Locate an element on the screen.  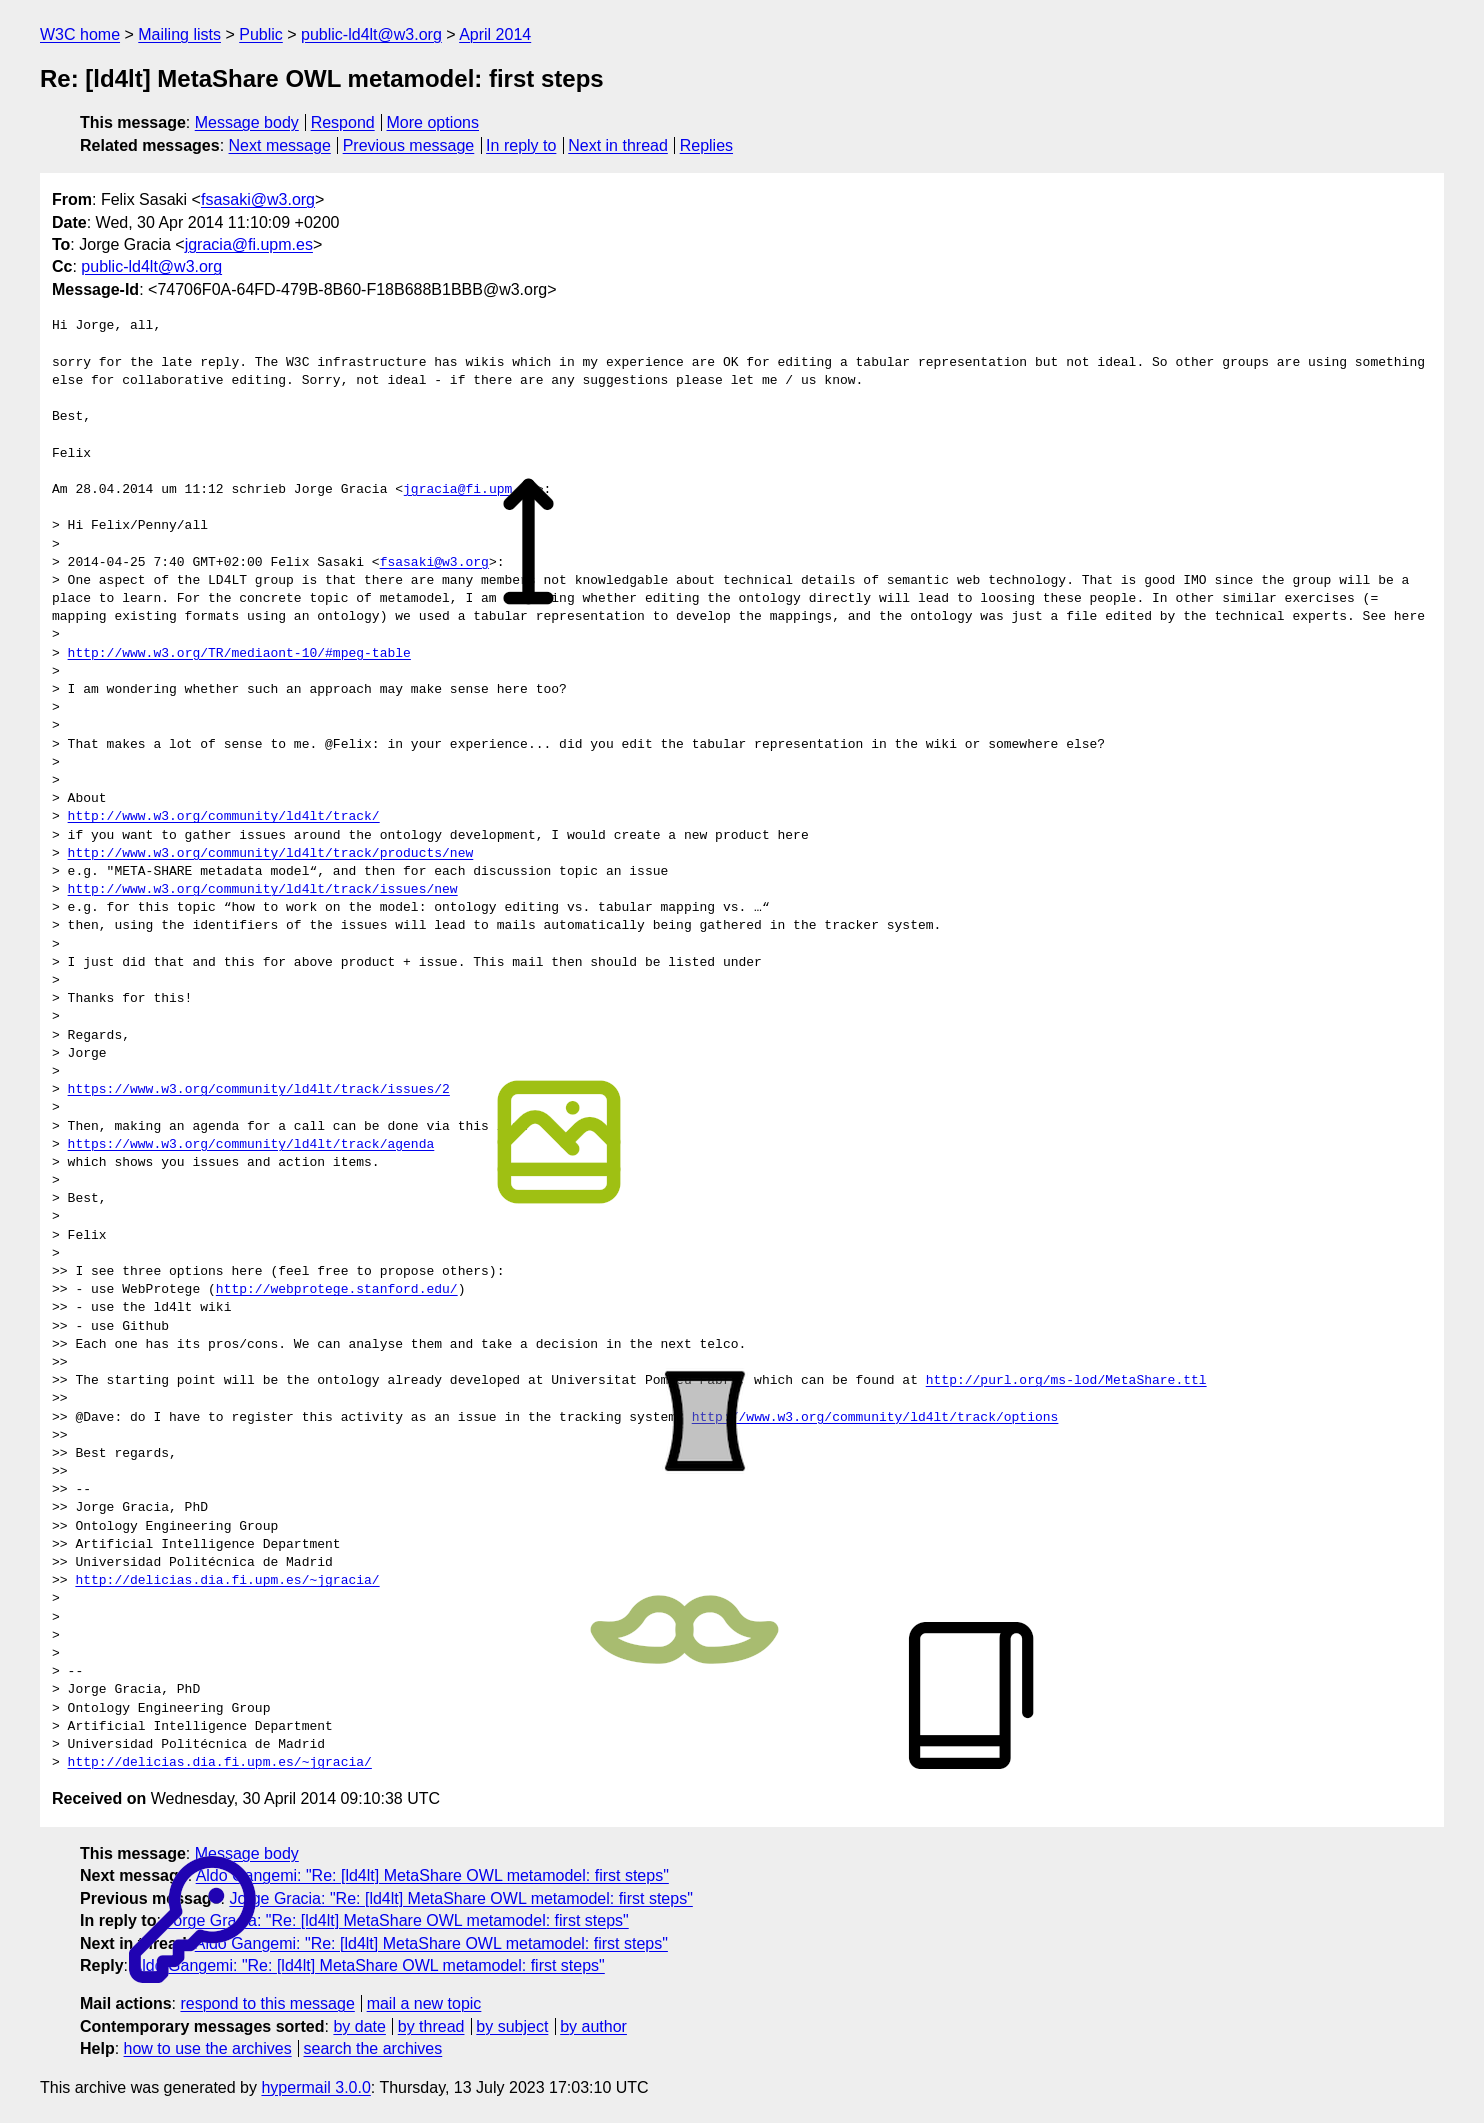
view instant photos or polaroid-style images is located at coordinates (559, 1142).